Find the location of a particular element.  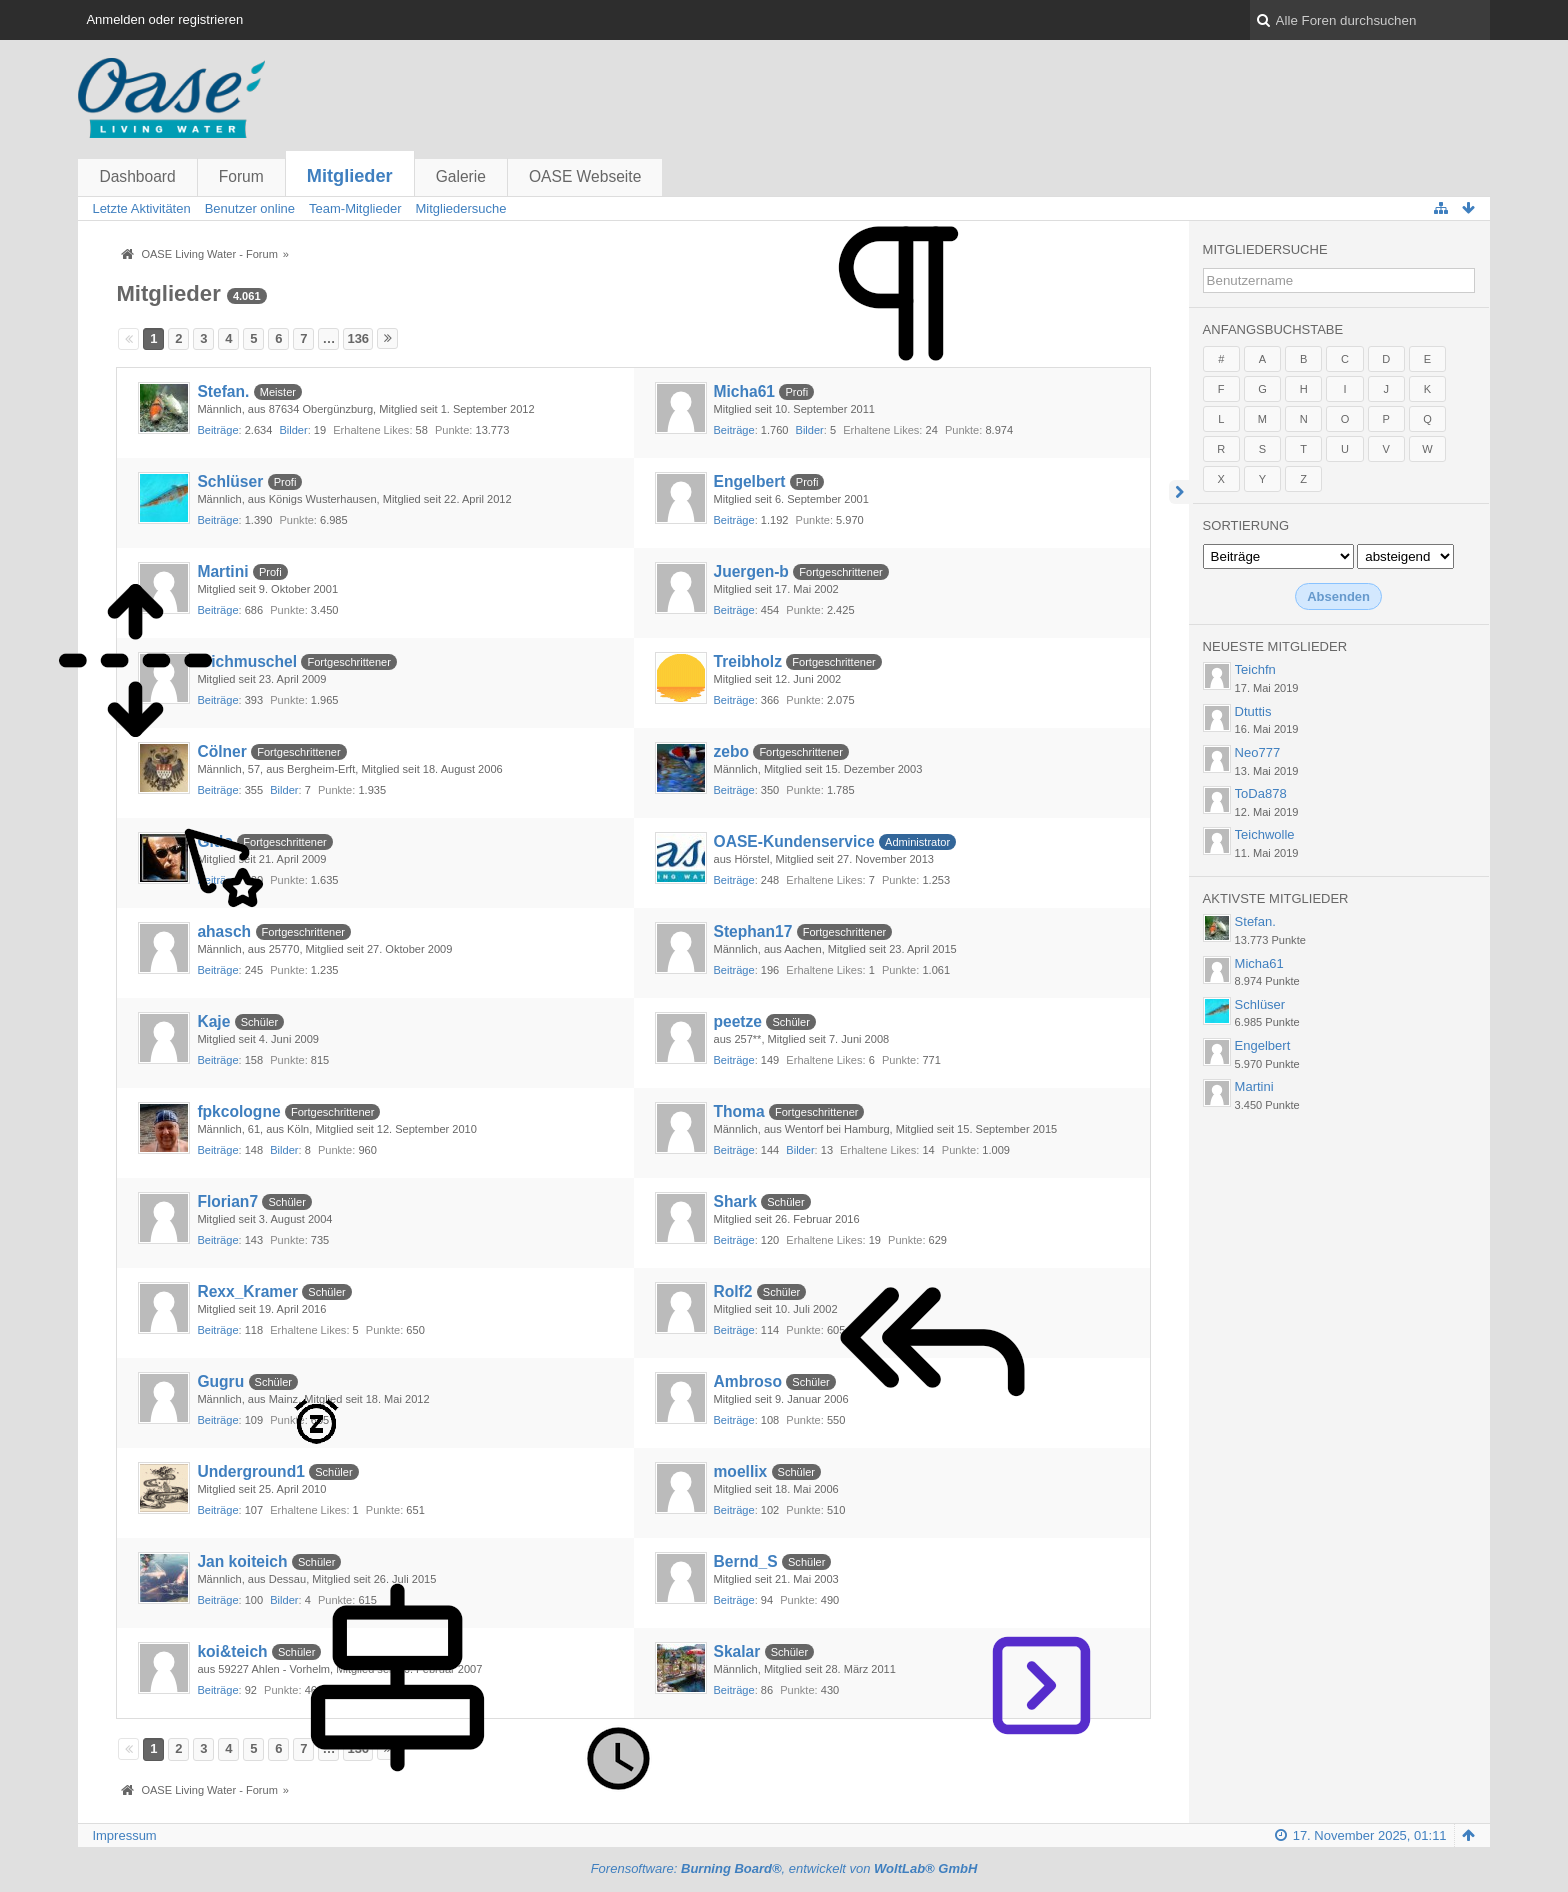

add cursor action to favorites is located at coordinates (220, 864).